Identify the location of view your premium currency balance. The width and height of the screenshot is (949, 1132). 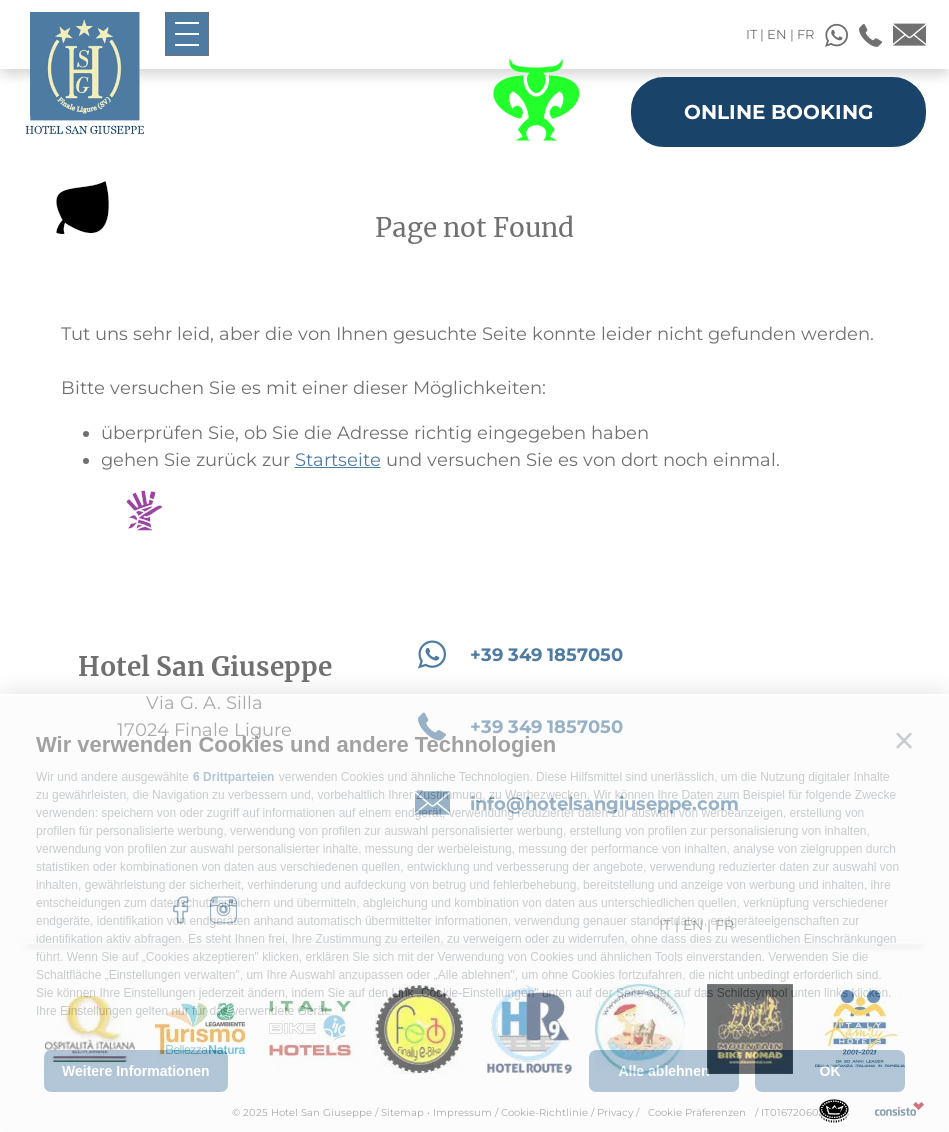
(834, 1111).